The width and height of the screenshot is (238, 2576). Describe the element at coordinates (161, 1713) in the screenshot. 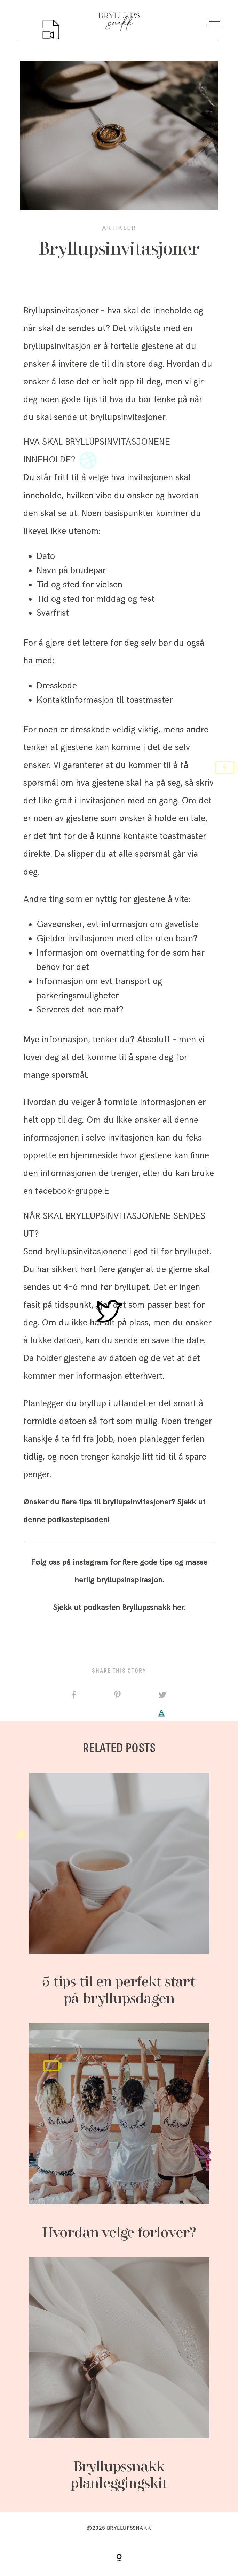

I see `indicates construction or maintenance in progress` at that location.